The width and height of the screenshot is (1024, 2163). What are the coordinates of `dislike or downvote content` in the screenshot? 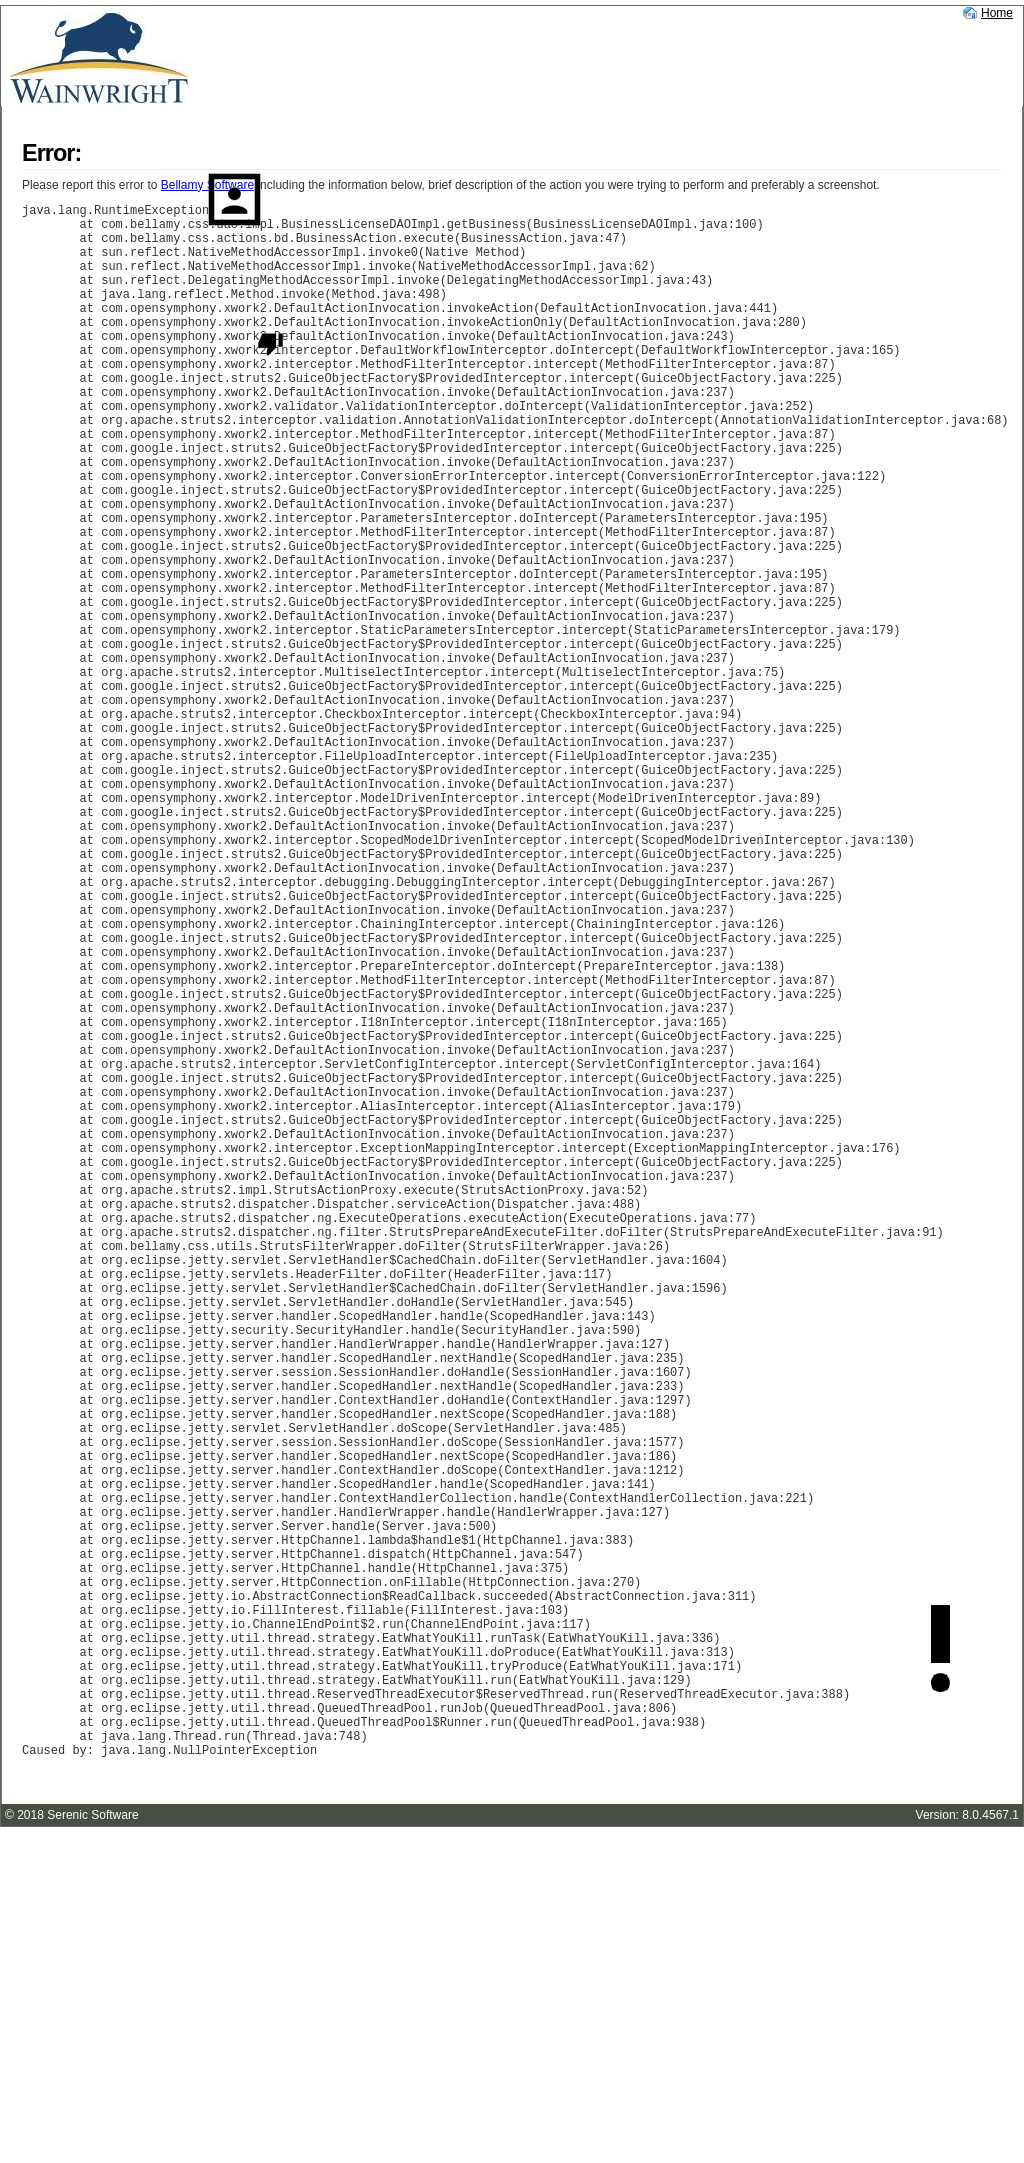 It's located at (270, 343).